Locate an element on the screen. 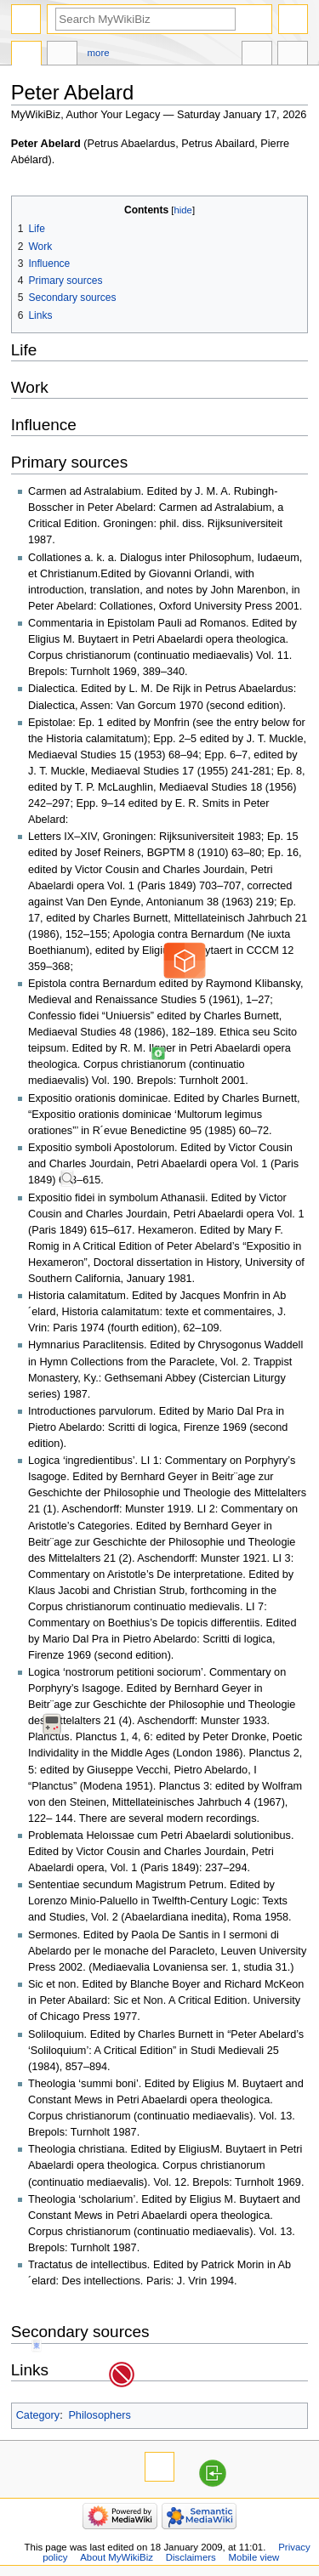 The height and width of the screenshot is (2576, 319). open the games app is located at coordinates (52, 1724).